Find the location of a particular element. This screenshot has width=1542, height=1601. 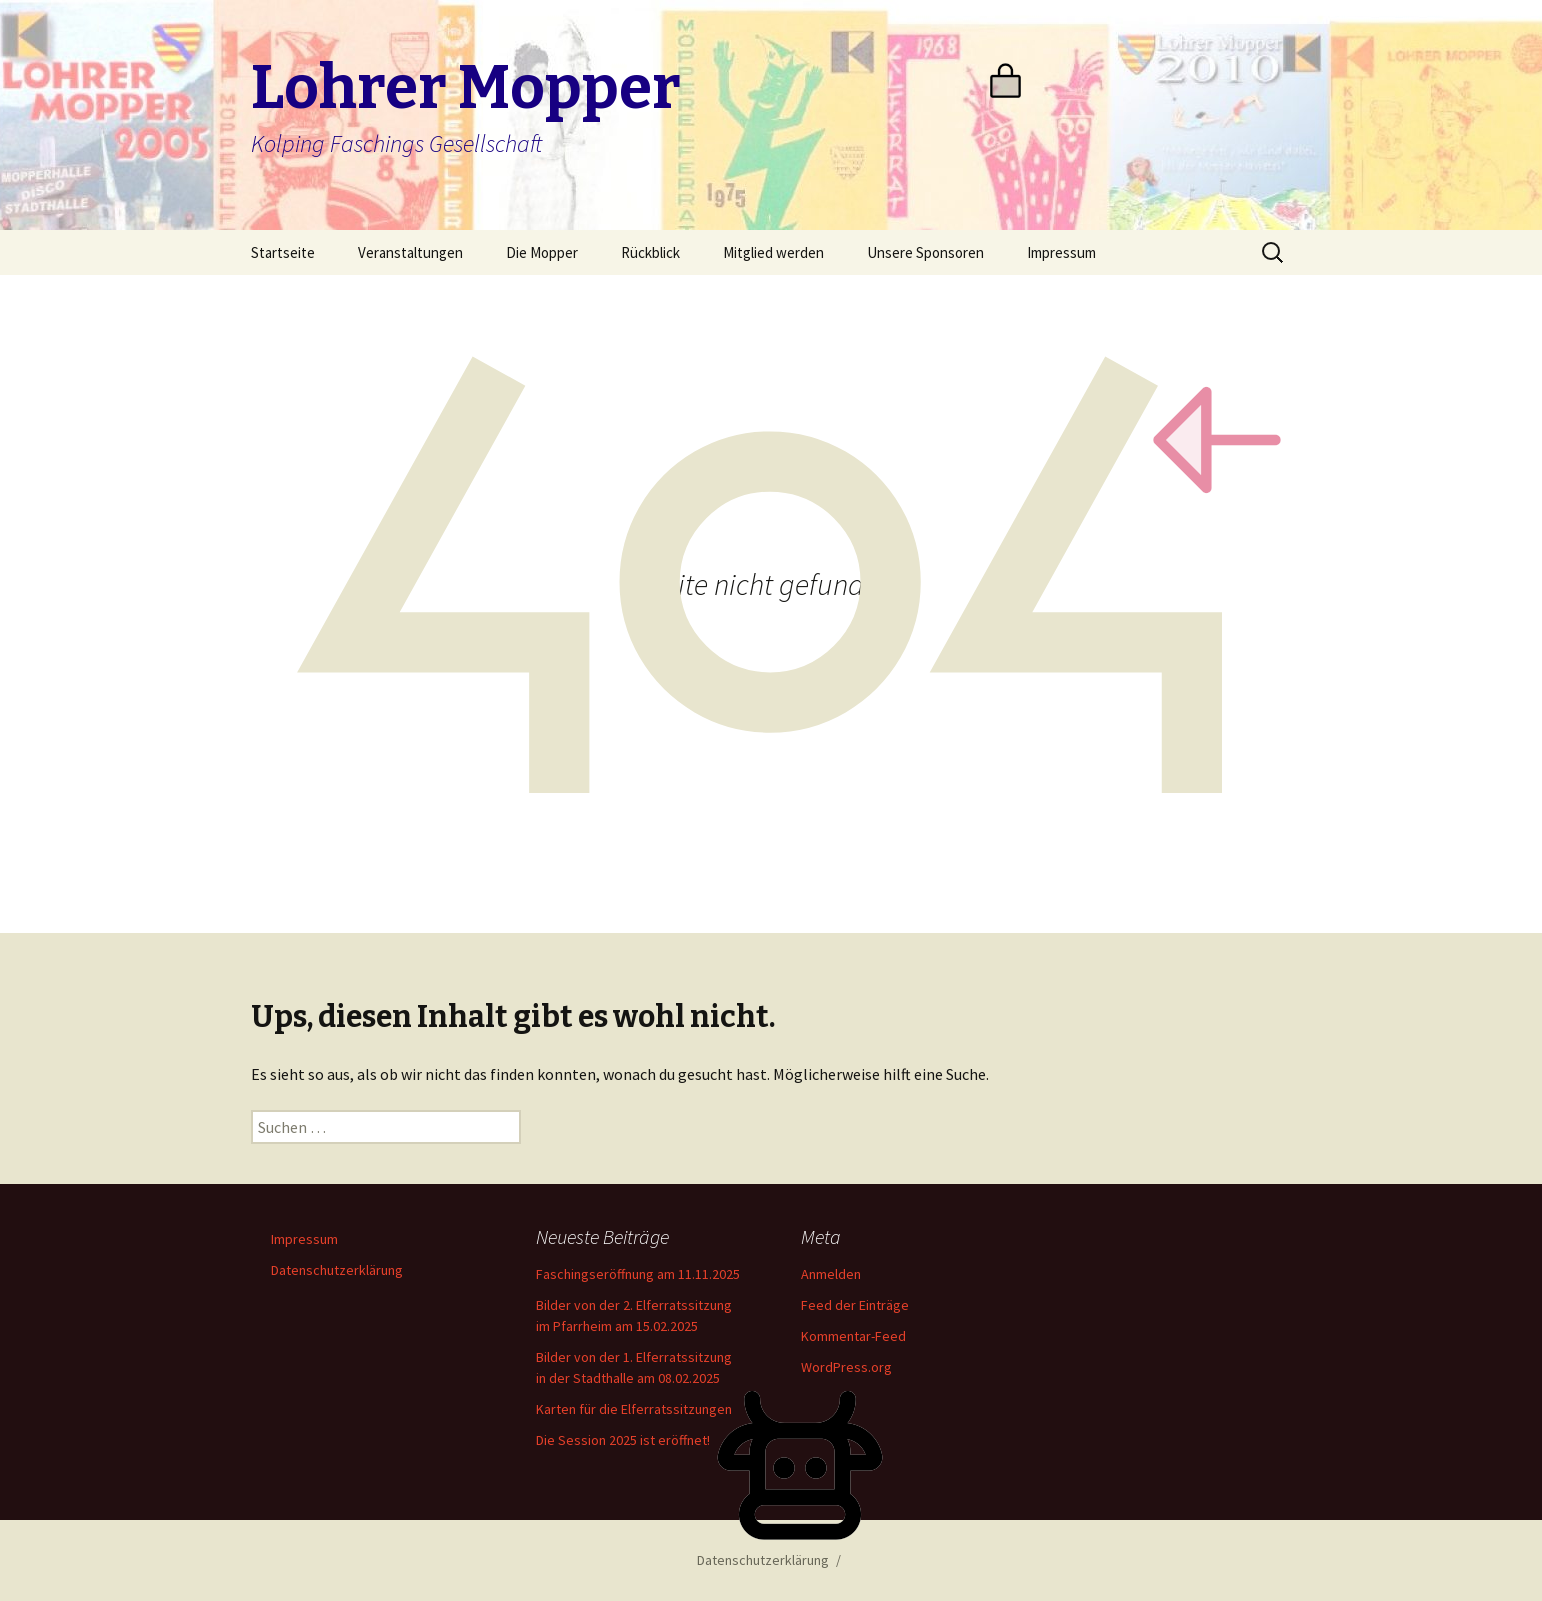

access farm or agriculture features is located at coordinates (800, 1468).